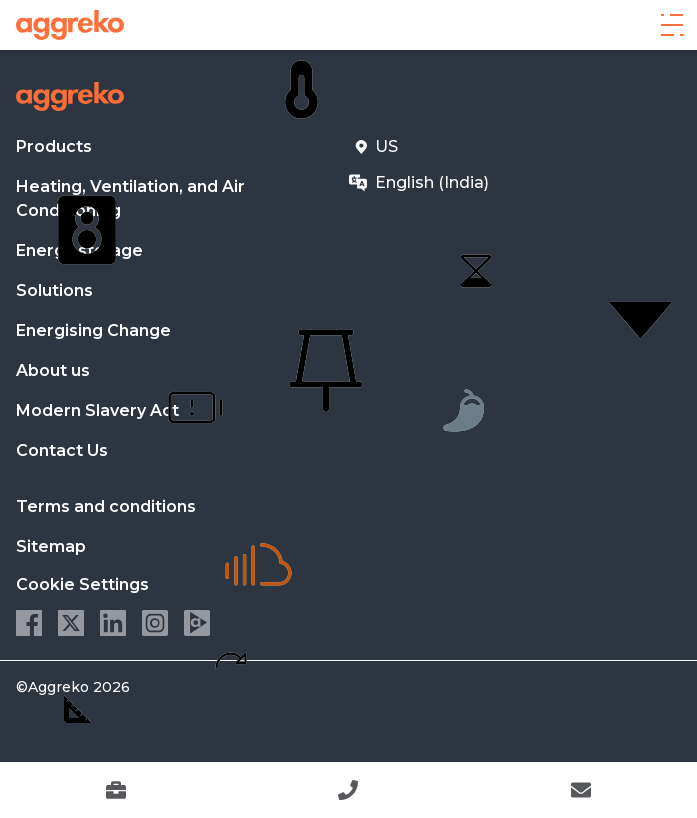 This screenshot has height=818, width=697. Describe the element at coordinates (466, 412) in the screenshot. I see `indicates spicy or hot food option` at that location.